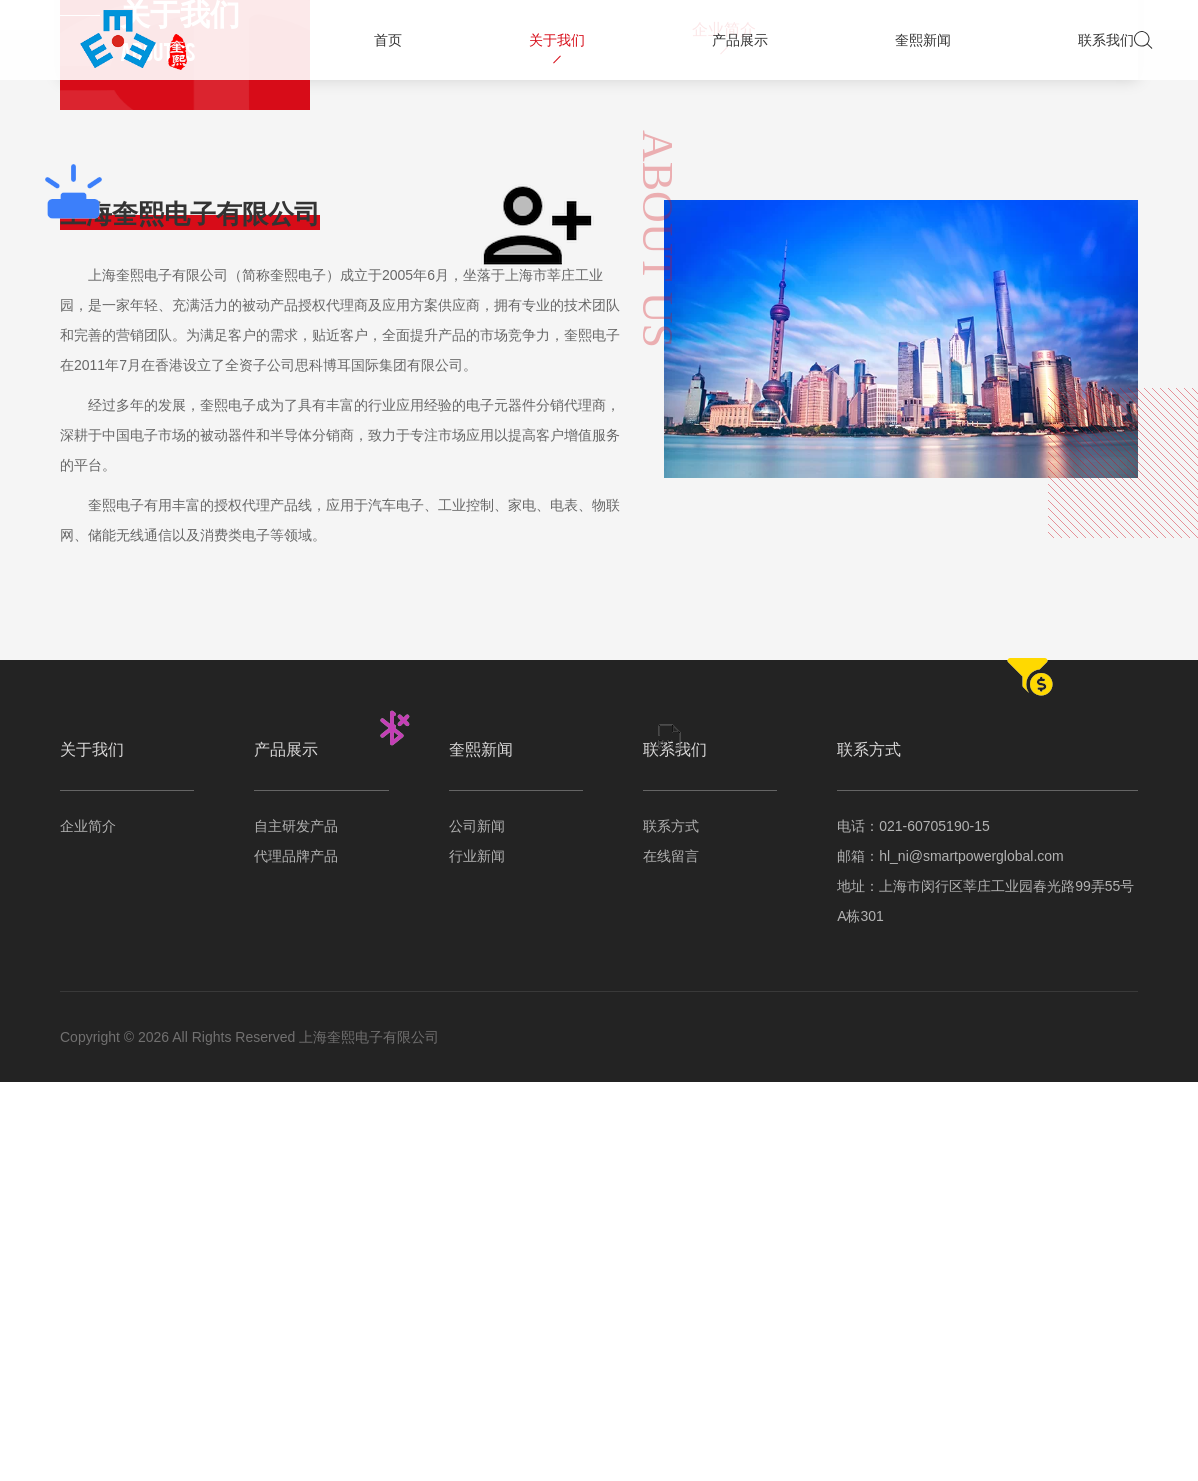 The height and width of the screenshot is (1481, 1198). What do you see at coordinates (392, 728) in the screenshot?
I see `bluetooth is disabled or turned off` at bounding box center [392, 728].